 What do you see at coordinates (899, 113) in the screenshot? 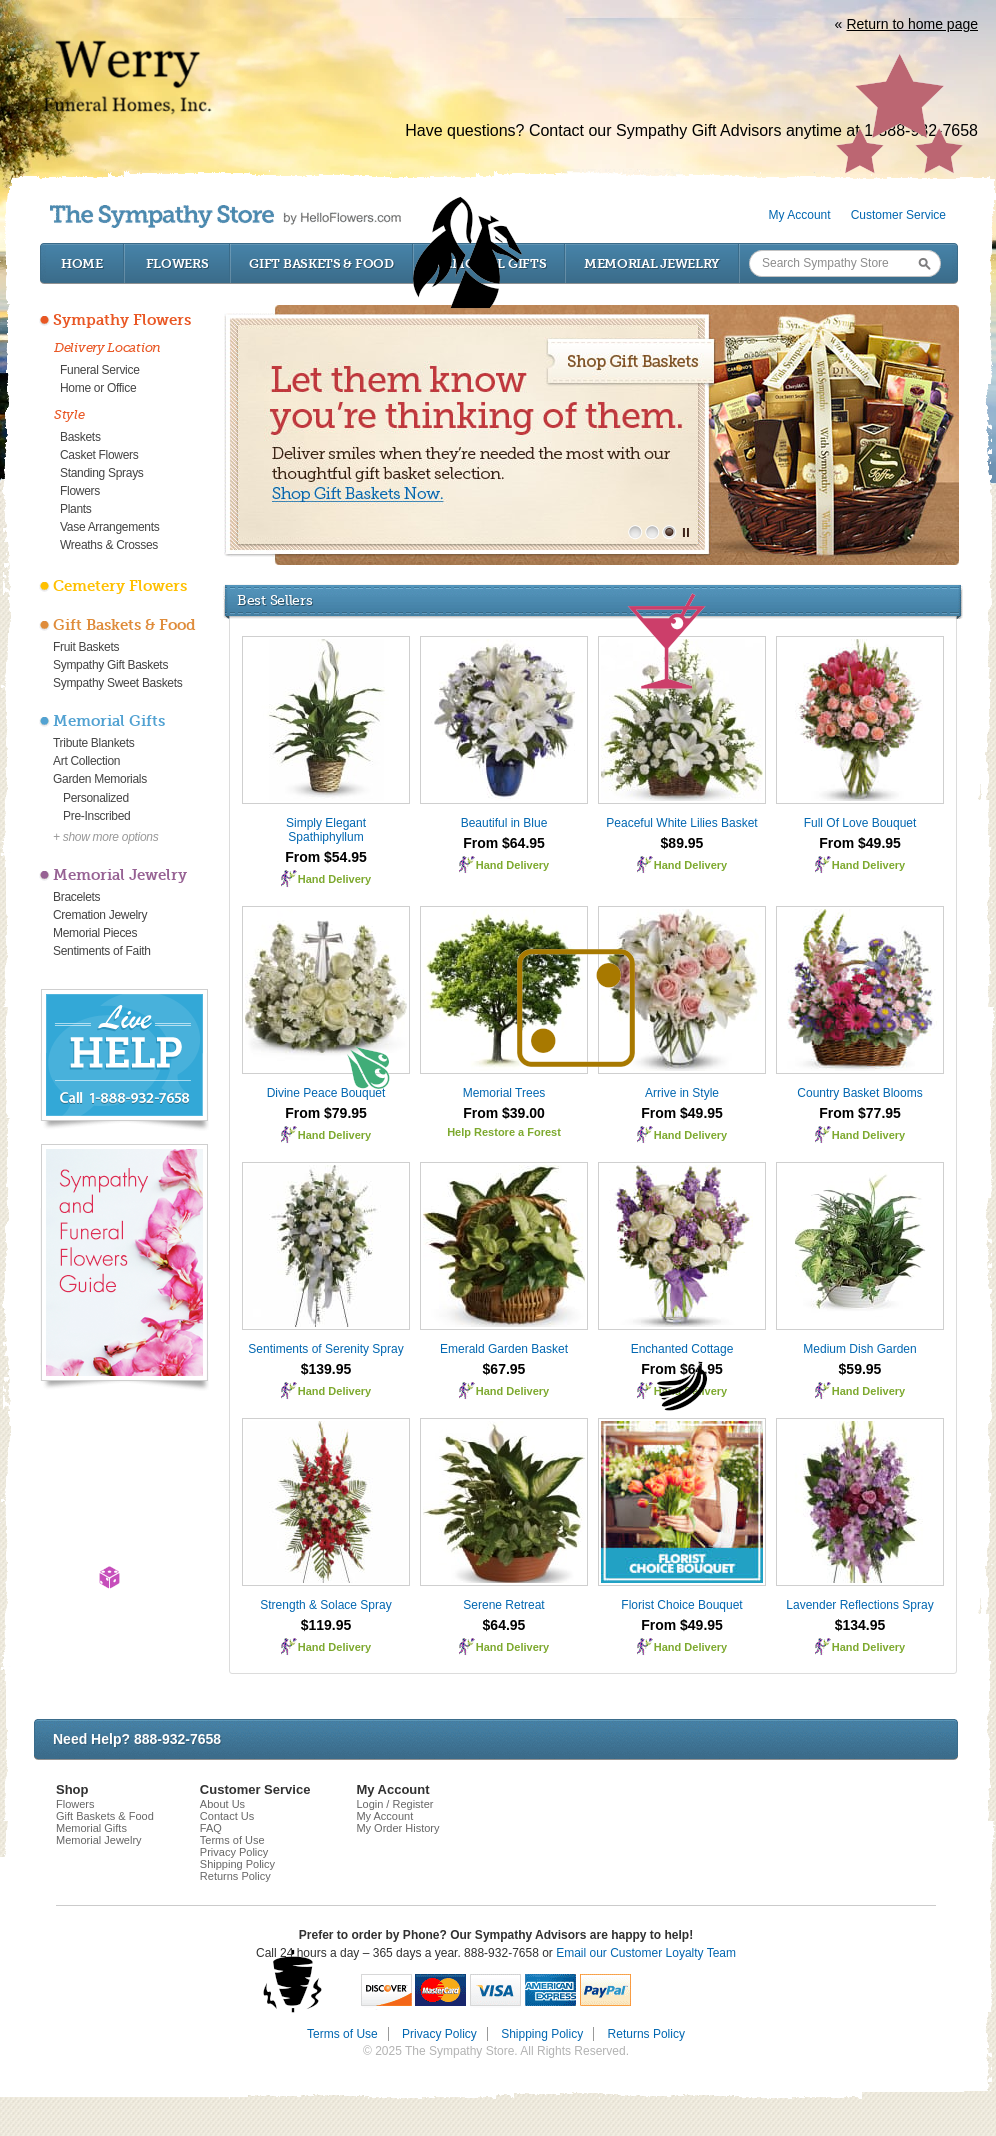
I see `view your ratings or reviews` at bounding box center [899, 113].